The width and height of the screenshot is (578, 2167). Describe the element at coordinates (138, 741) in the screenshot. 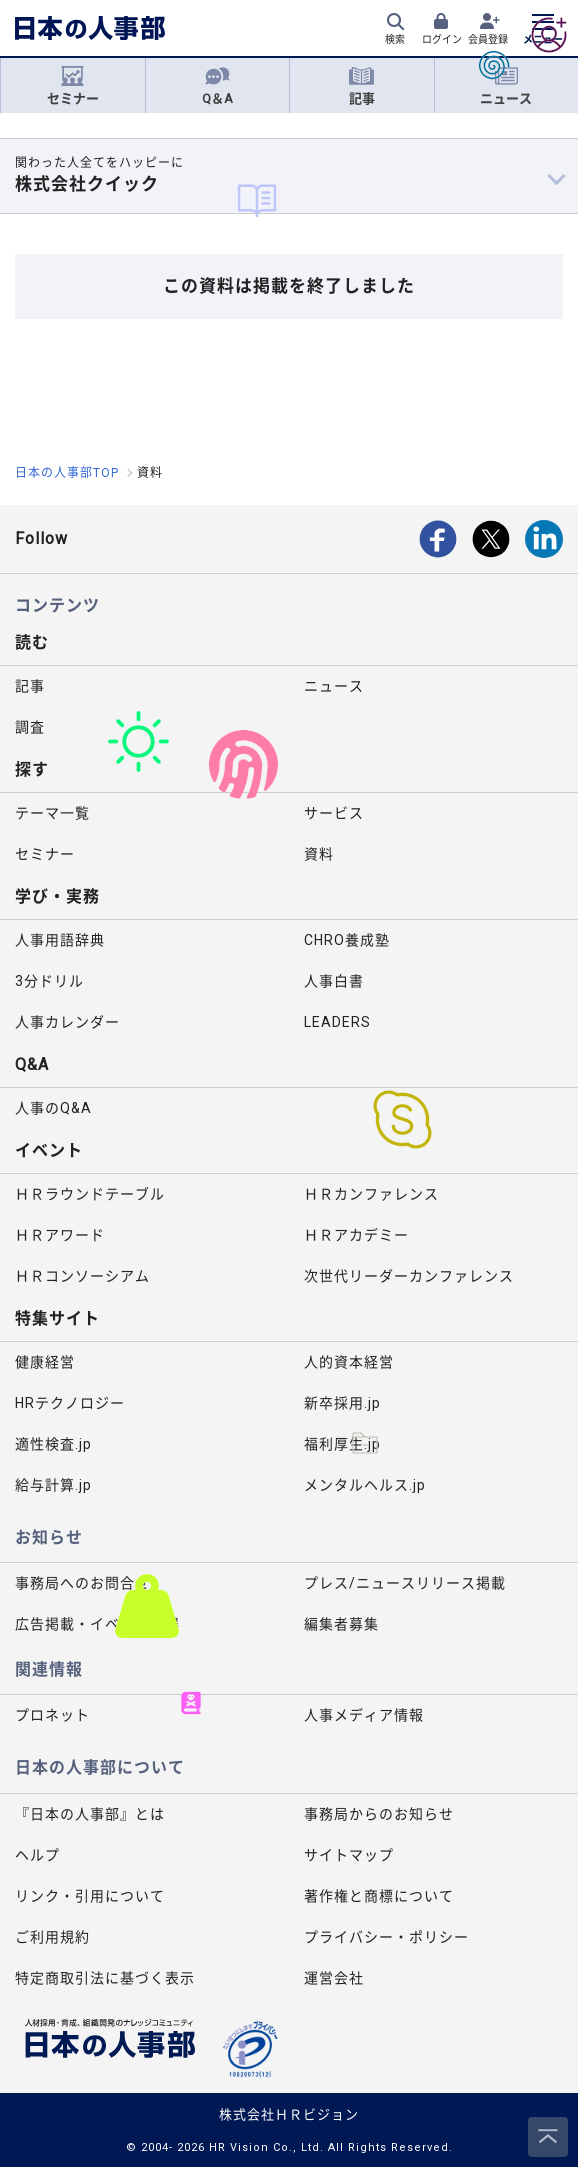

I see `switch to light mode` at that location.